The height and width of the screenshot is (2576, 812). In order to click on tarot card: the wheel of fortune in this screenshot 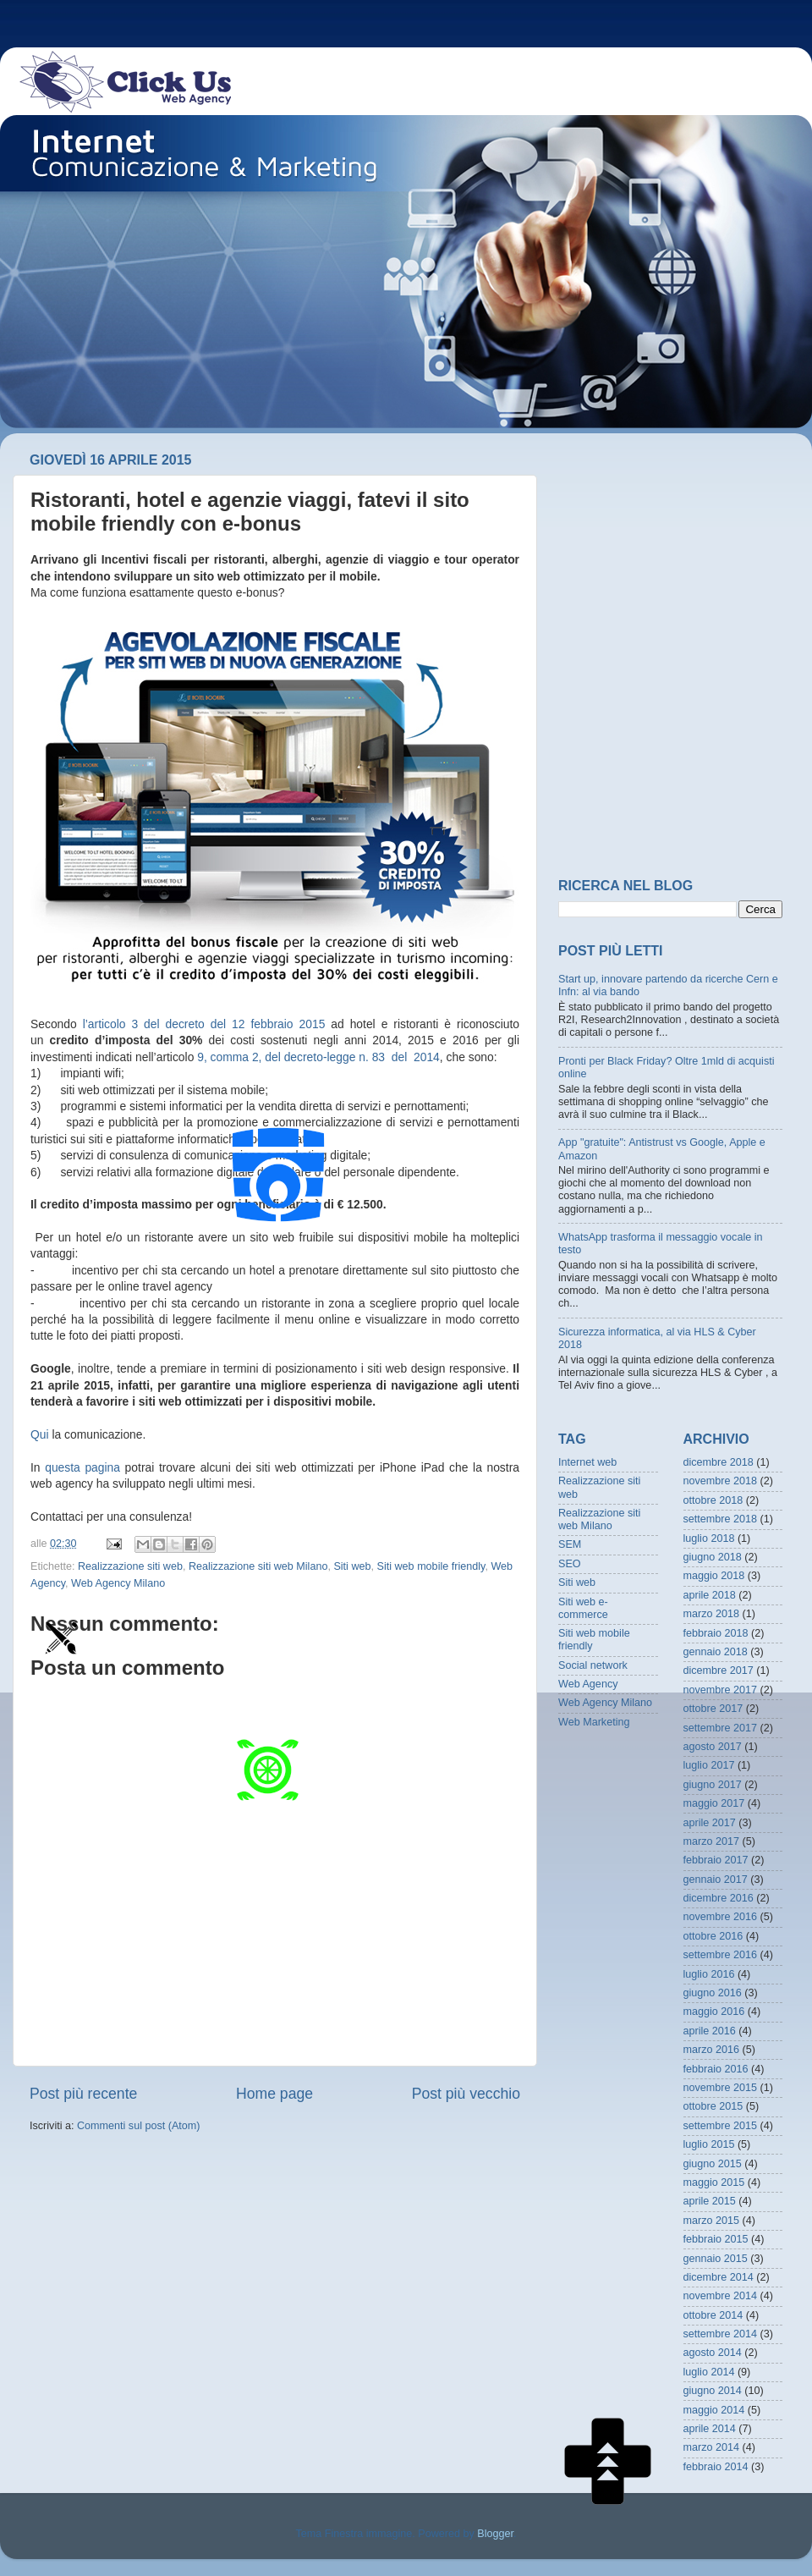, I will do `click(267, 1770)`.